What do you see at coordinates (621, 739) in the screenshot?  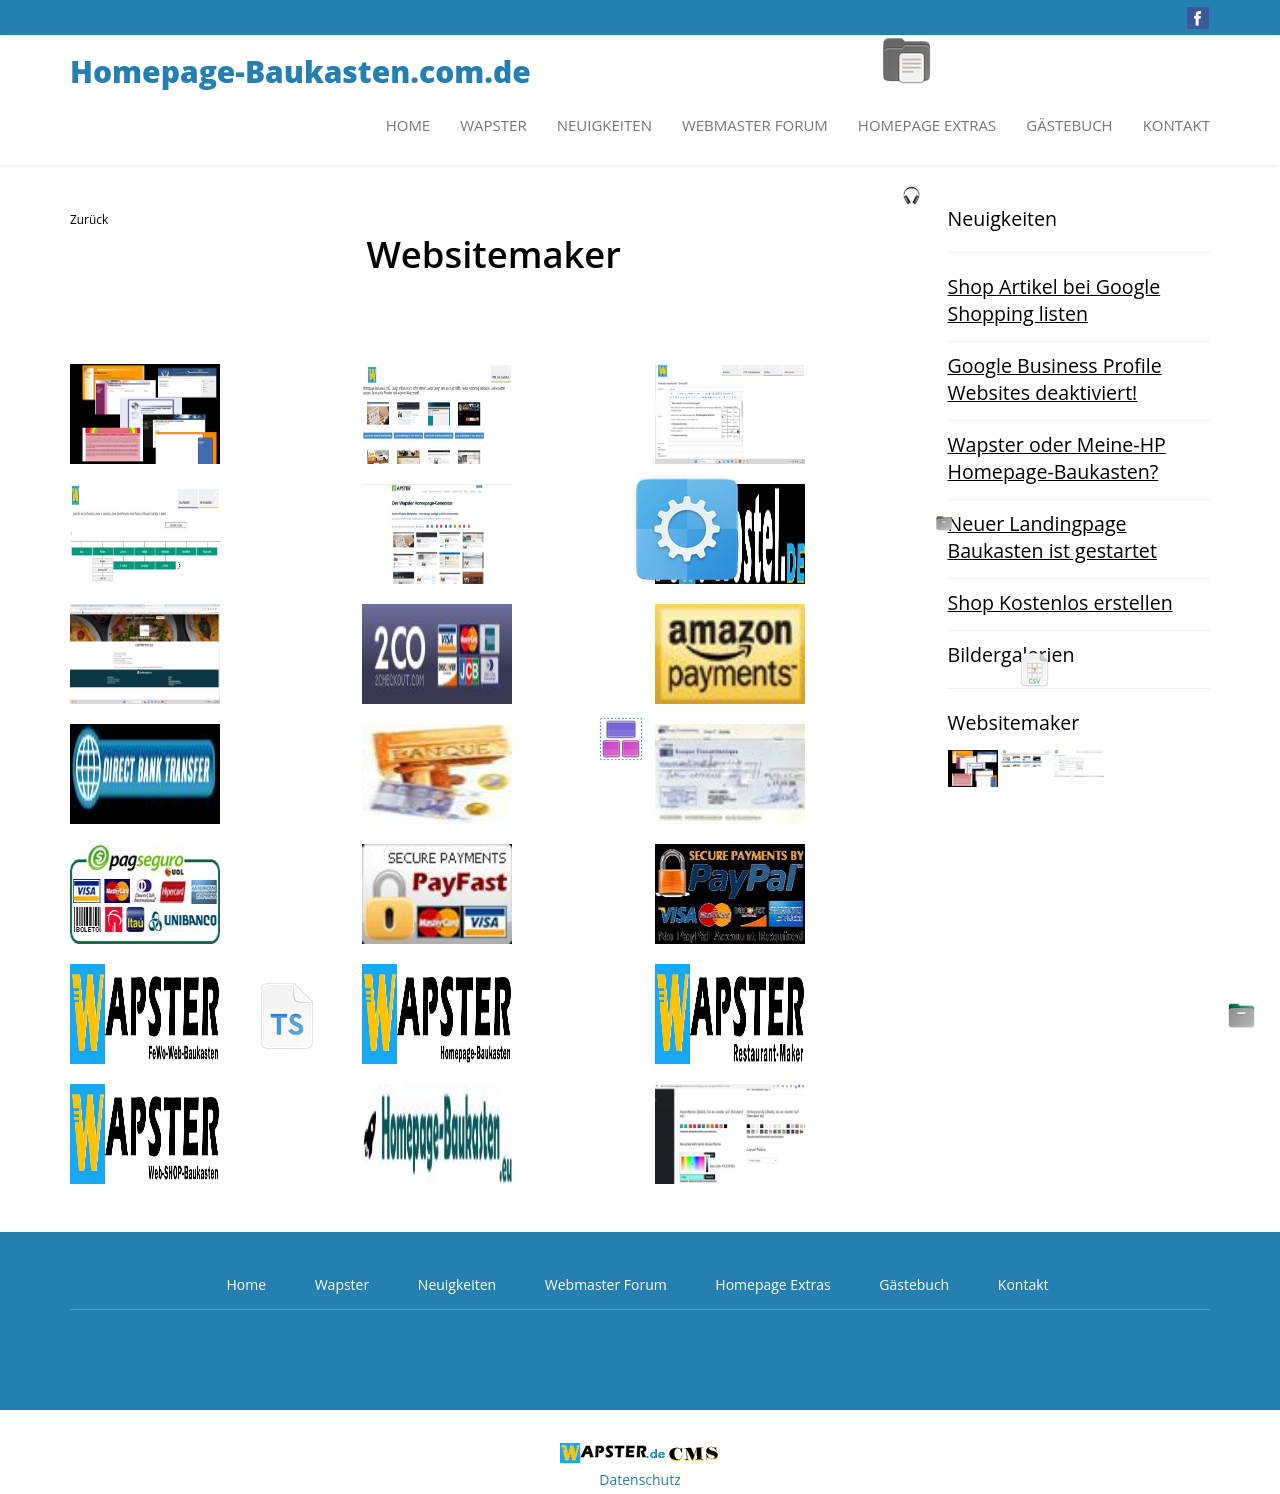 I see `select all items in the current view` at bounding box center [621, 739].